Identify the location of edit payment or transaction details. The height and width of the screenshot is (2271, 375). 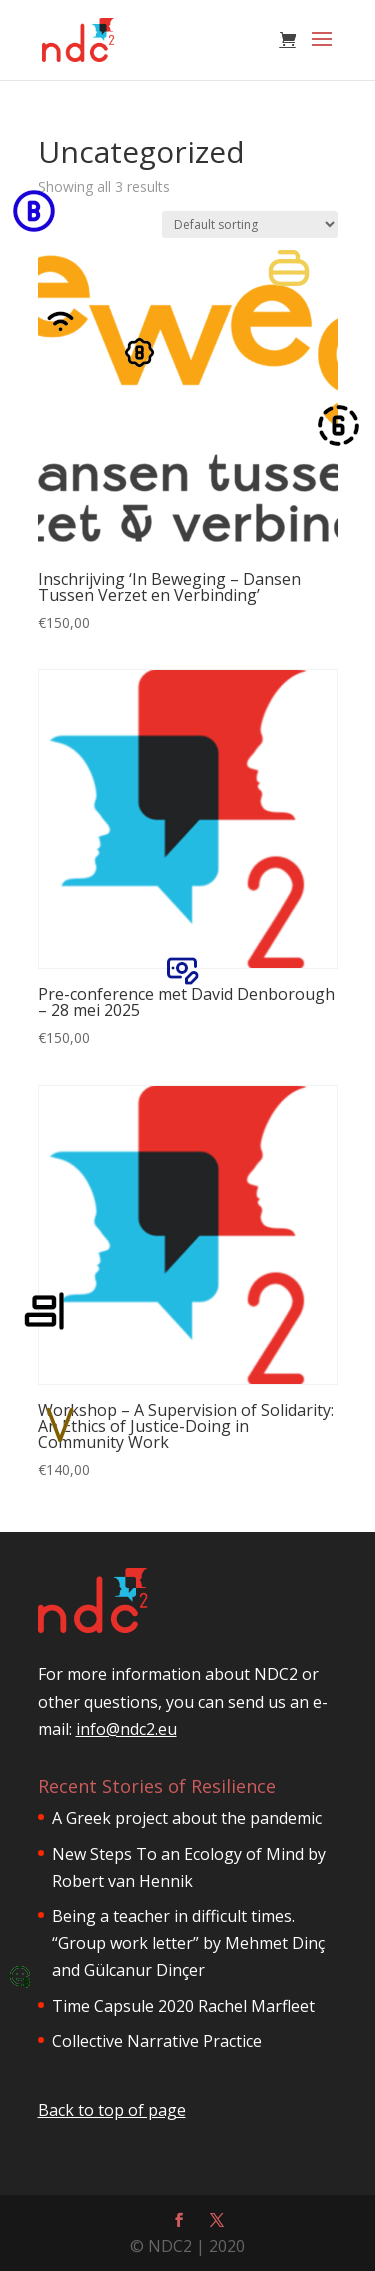
(182, 968).